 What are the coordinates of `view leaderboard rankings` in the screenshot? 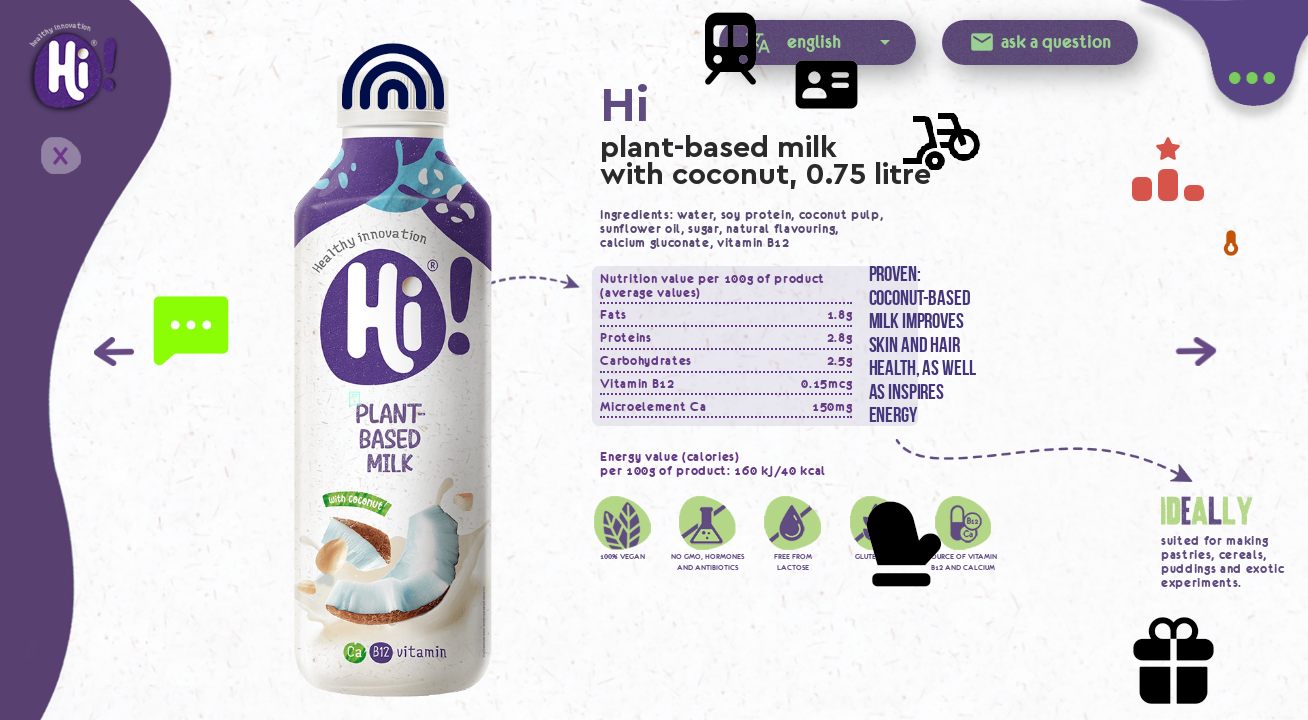 It's located at (1168, 169).